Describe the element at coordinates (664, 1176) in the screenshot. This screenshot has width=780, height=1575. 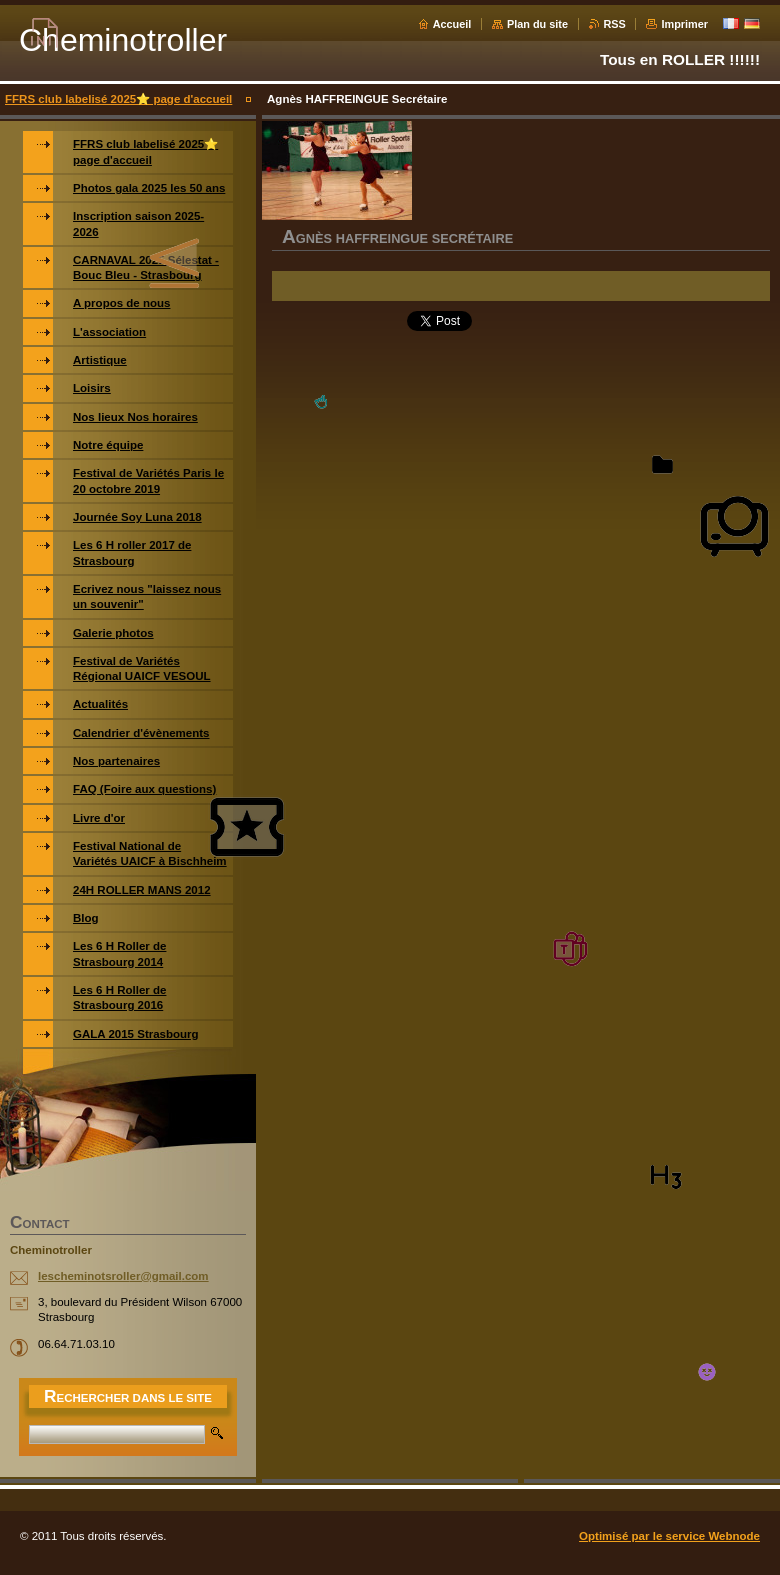
I see `format text as heading level 3` at that location.